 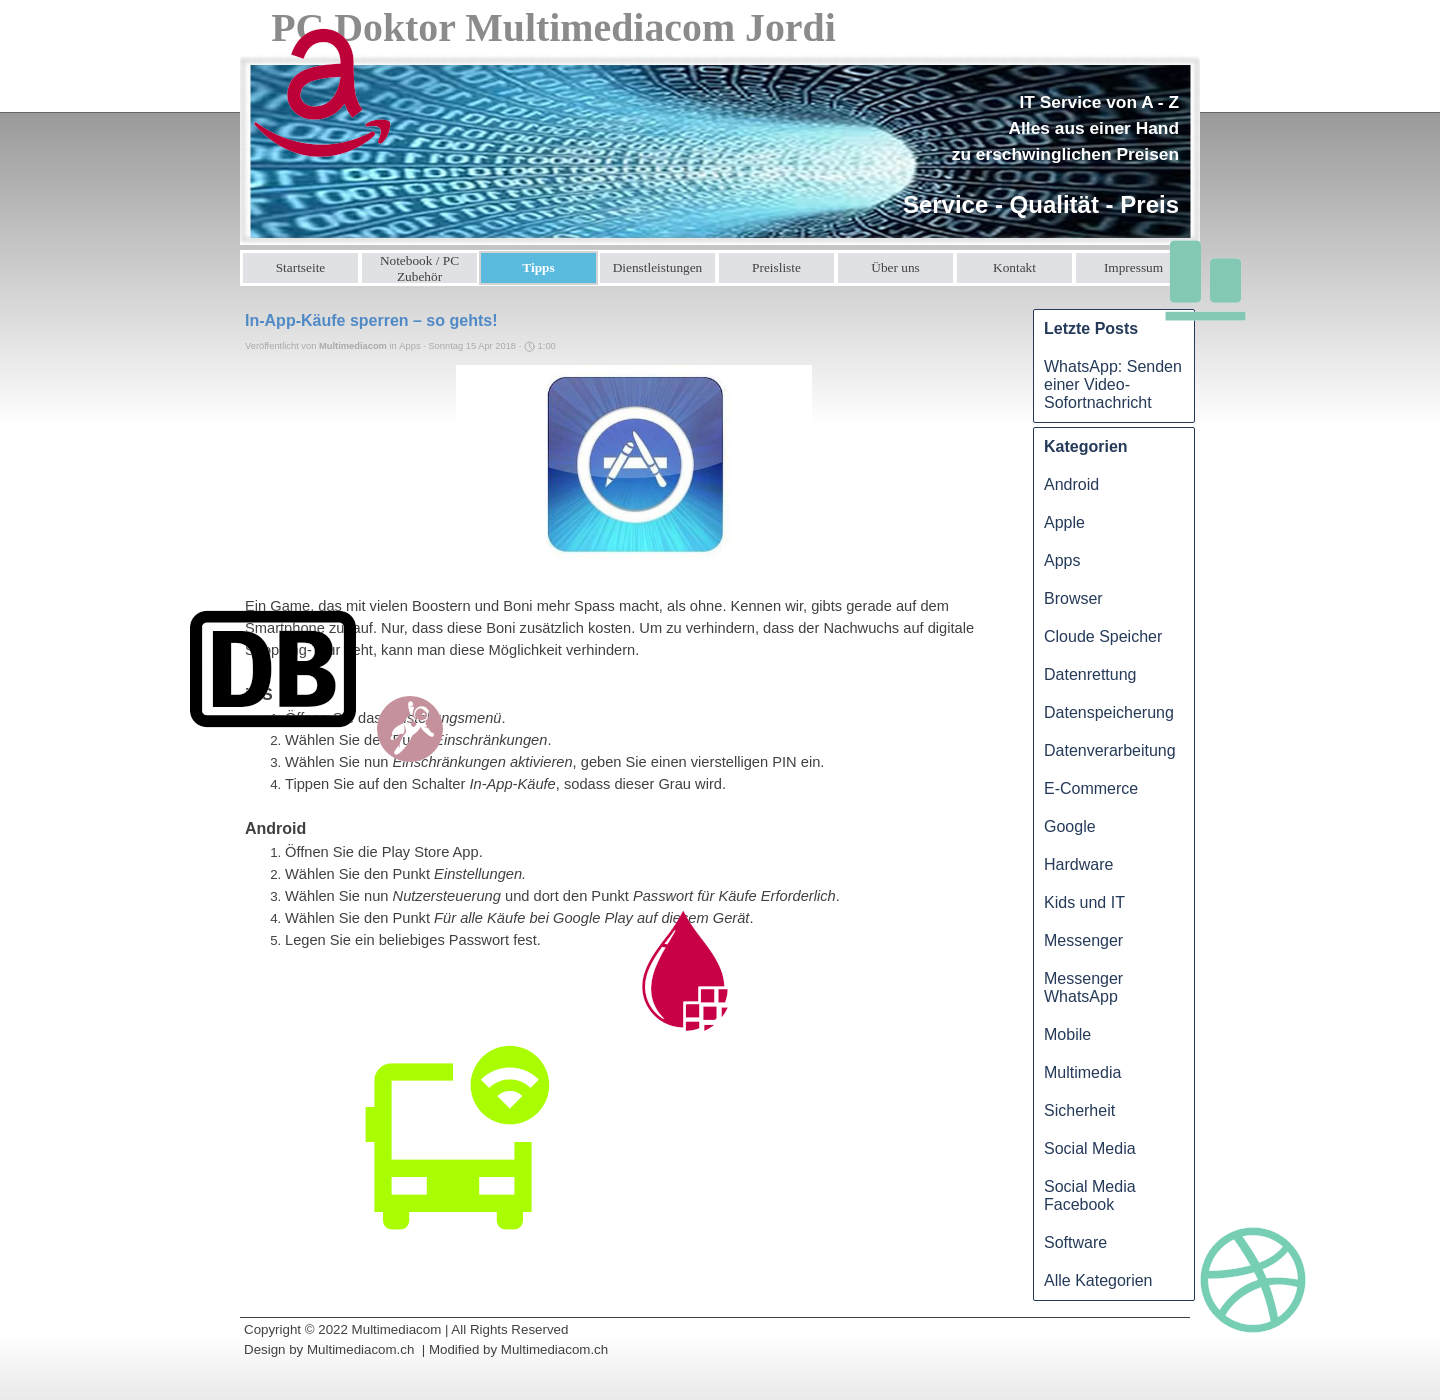 I want to click on deutsche bahn logo - german railway company, so click(x=273, y=669).